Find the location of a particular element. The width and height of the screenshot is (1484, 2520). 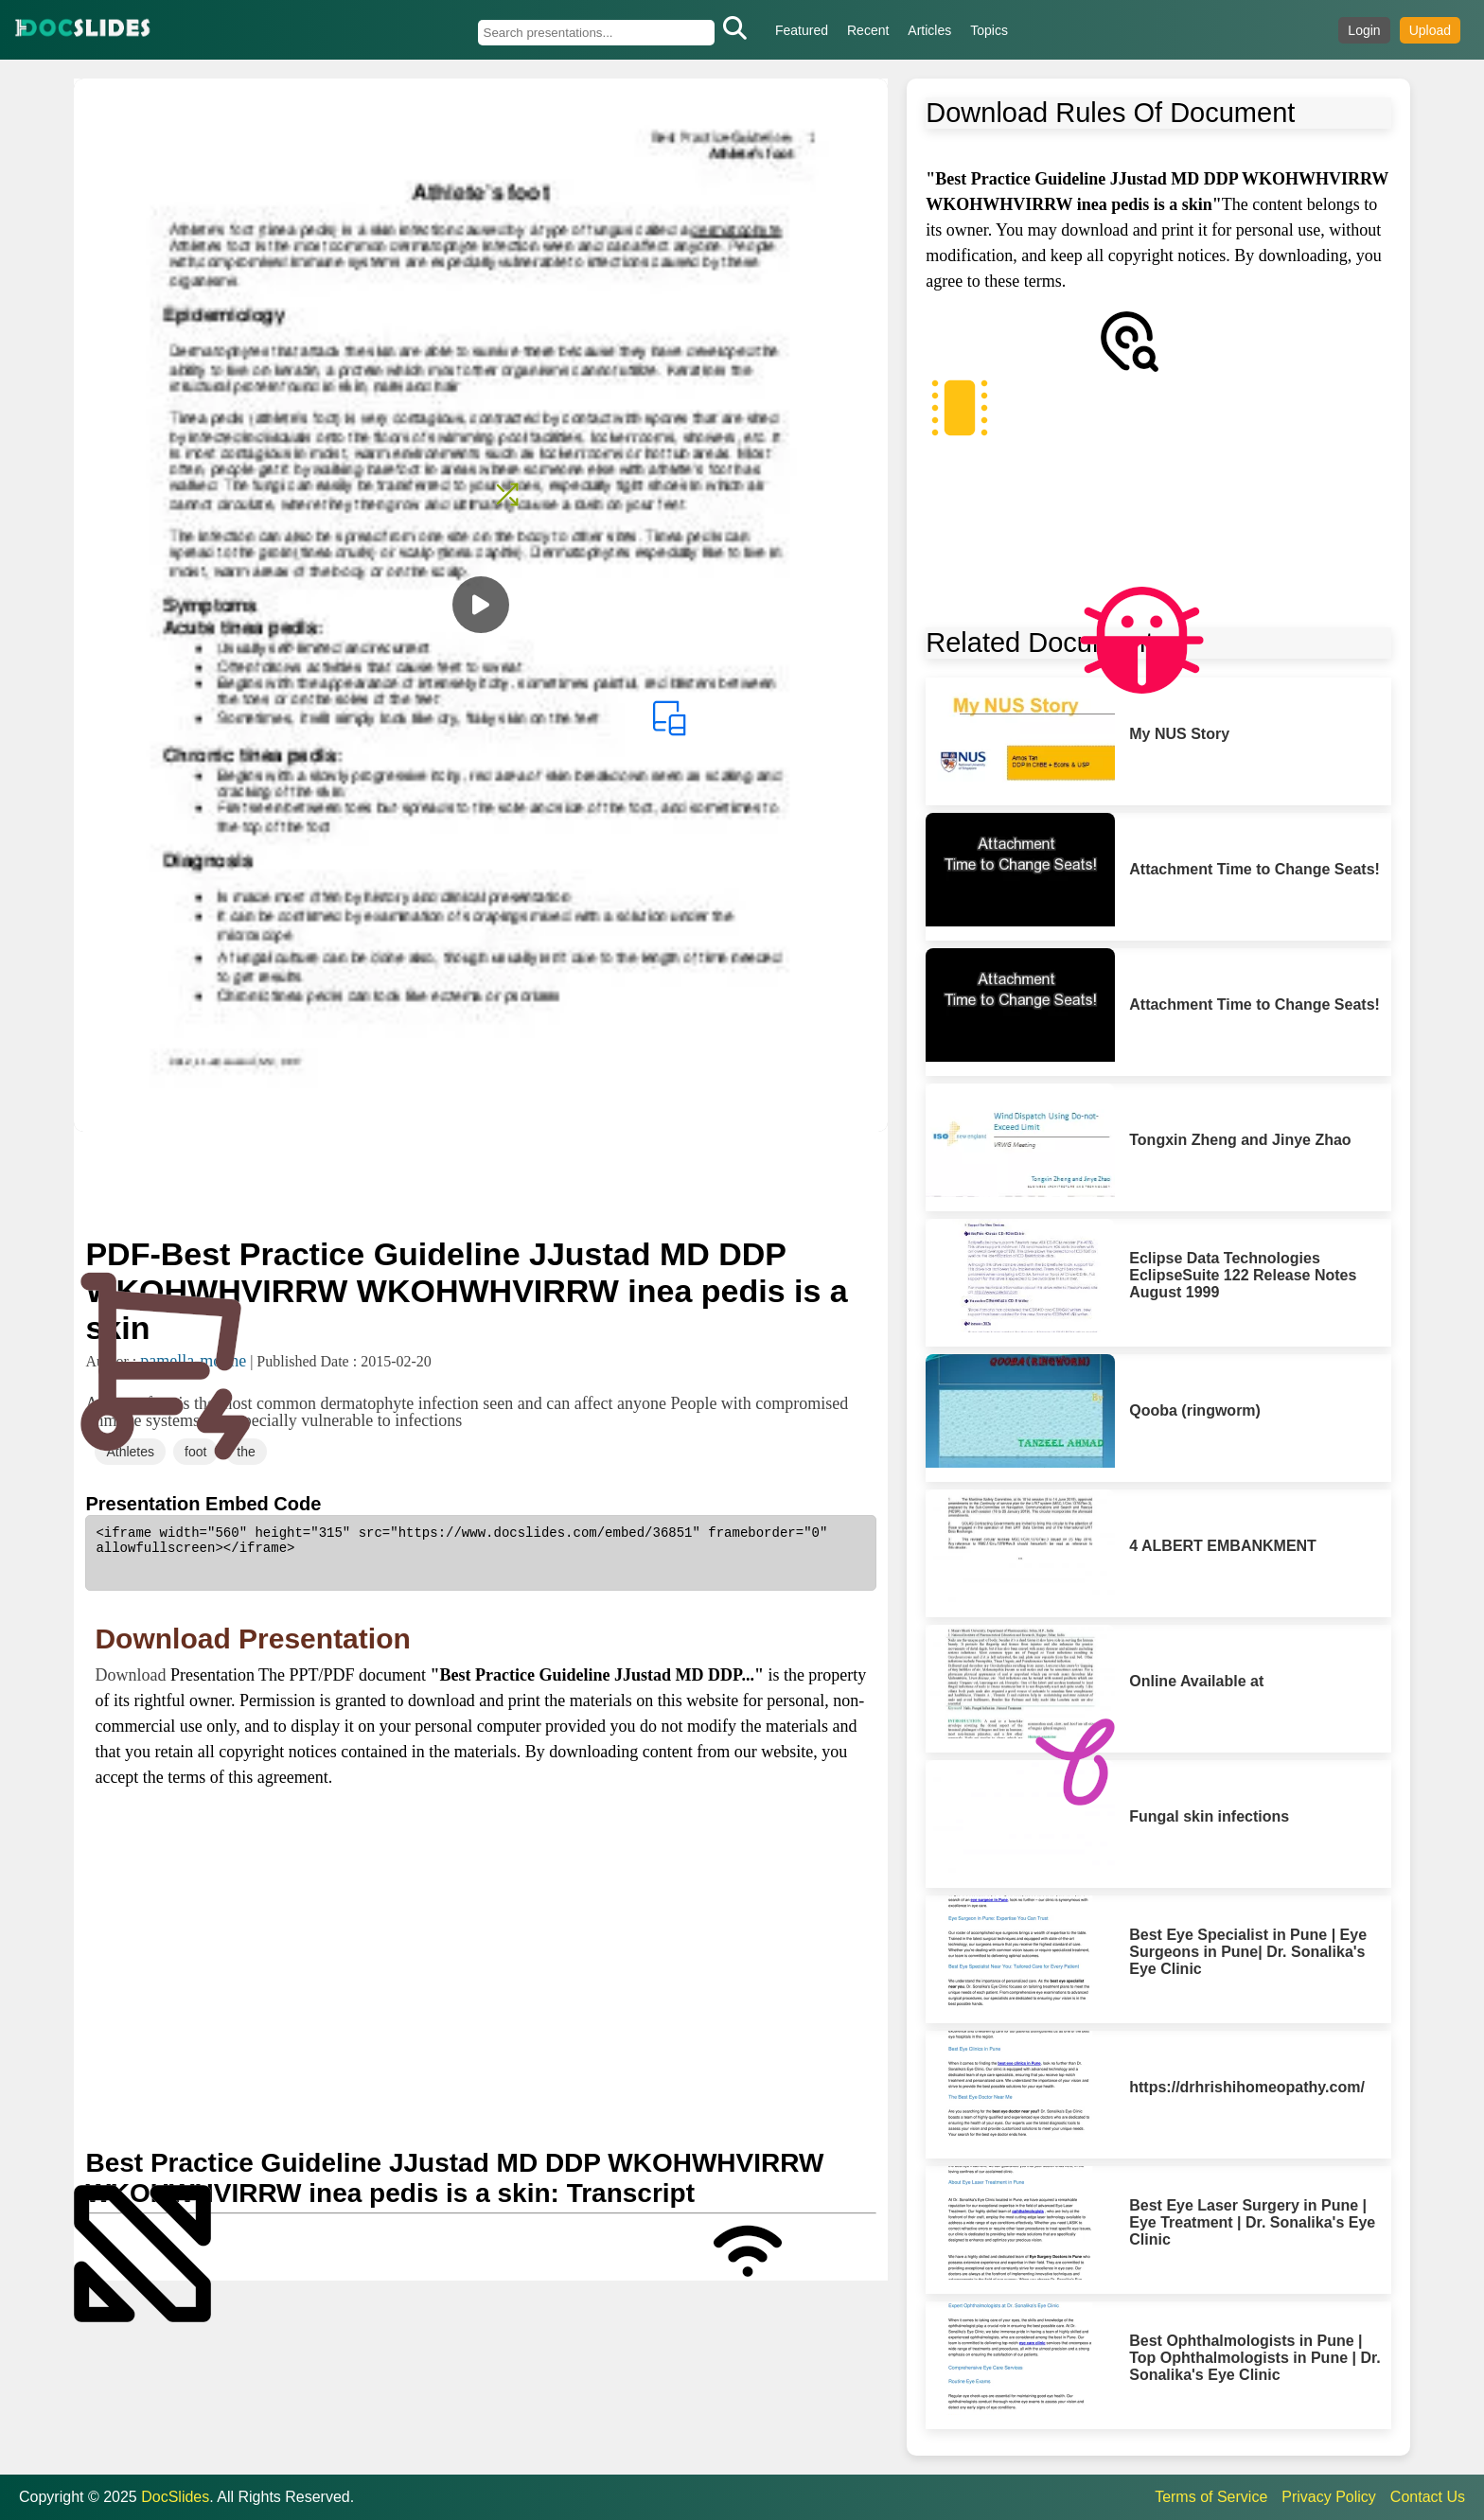

open the Bunpo Japanese learning app is located at coordinates (1075, 1762).